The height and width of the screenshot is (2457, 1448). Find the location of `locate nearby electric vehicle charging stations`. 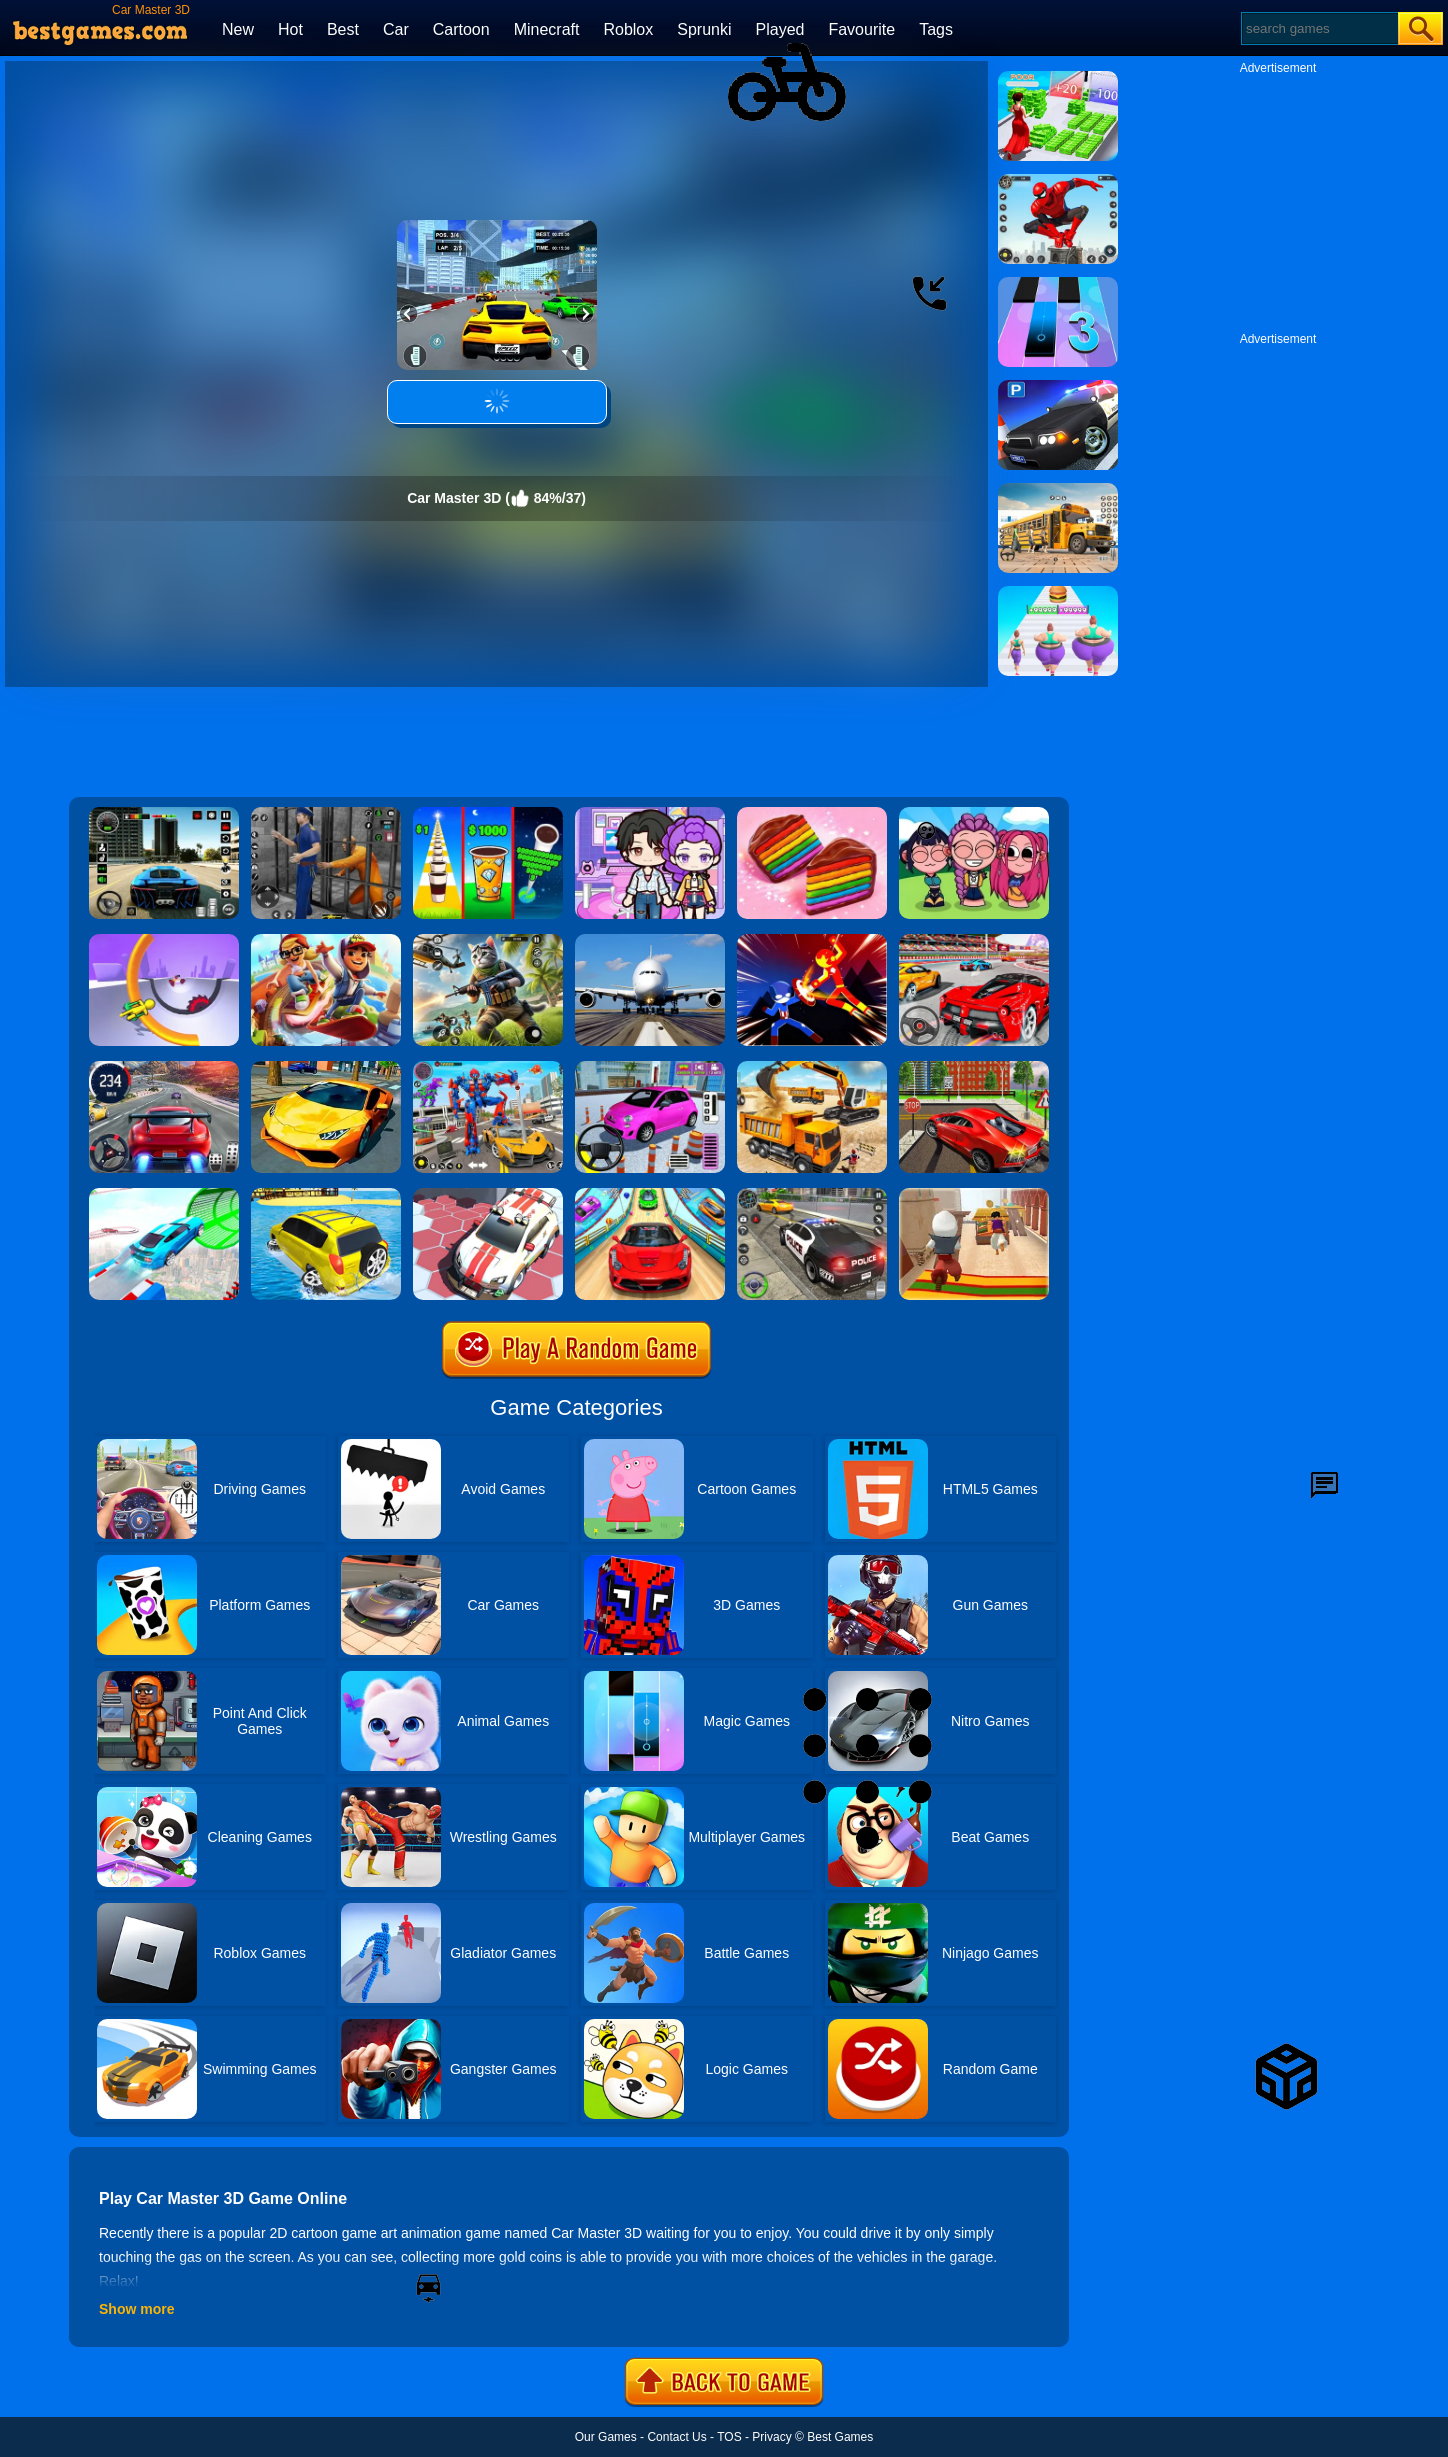

locate nearby electric vehicle charging stations is located at coordinates (428, 2288).